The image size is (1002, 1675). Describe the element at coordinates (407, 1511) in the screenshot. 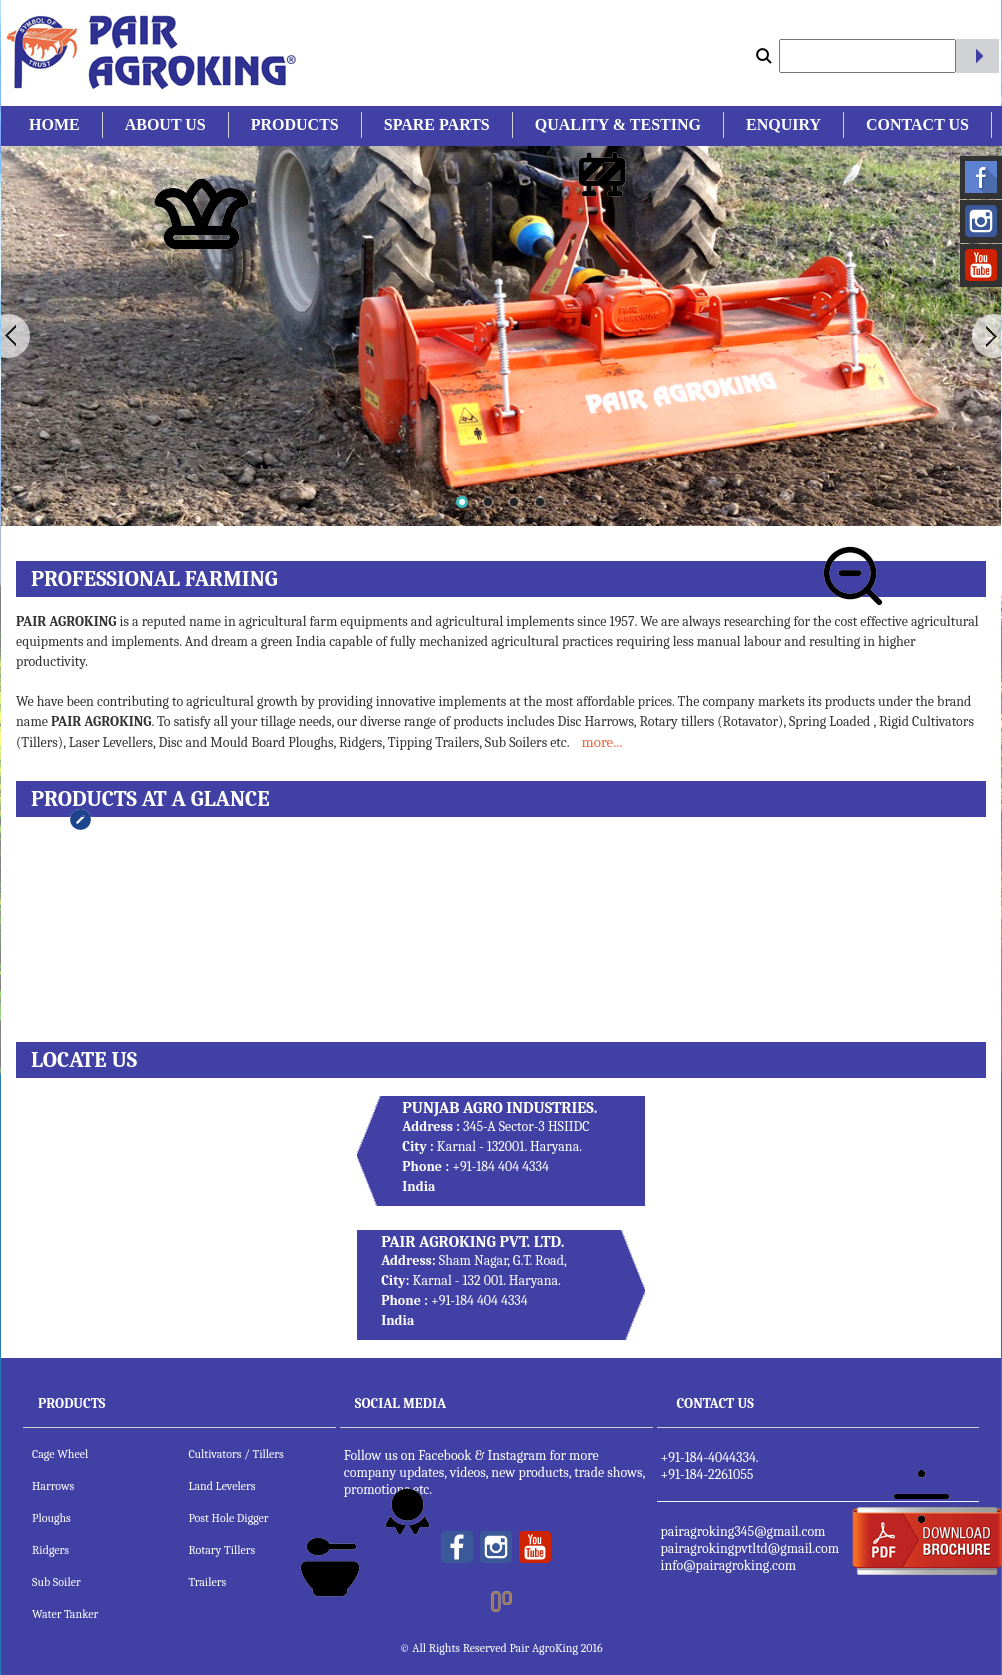

I see `view achievements or awards` at that location.